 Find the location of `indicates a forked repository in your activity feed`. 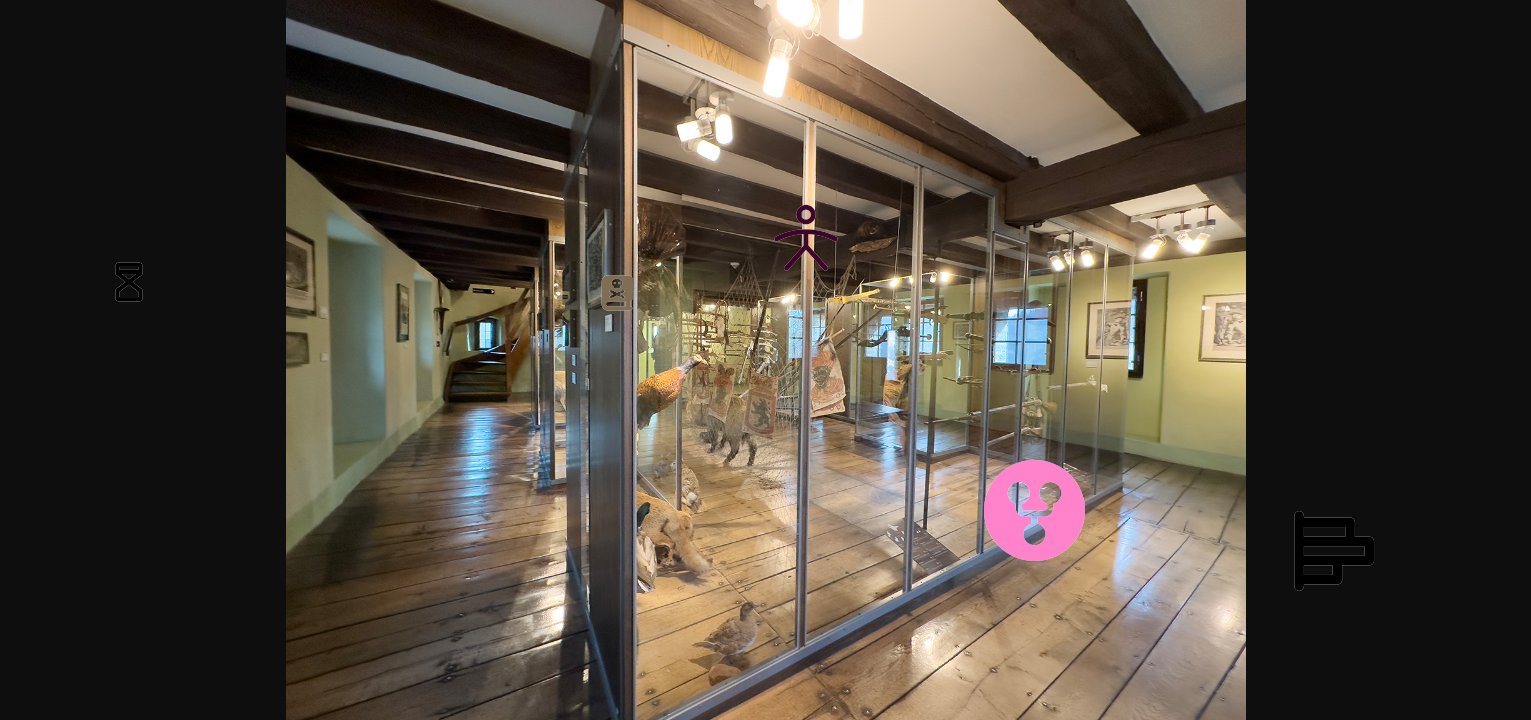

indicates a forked repository in your activity feed is located at coordinates (1034, 510).